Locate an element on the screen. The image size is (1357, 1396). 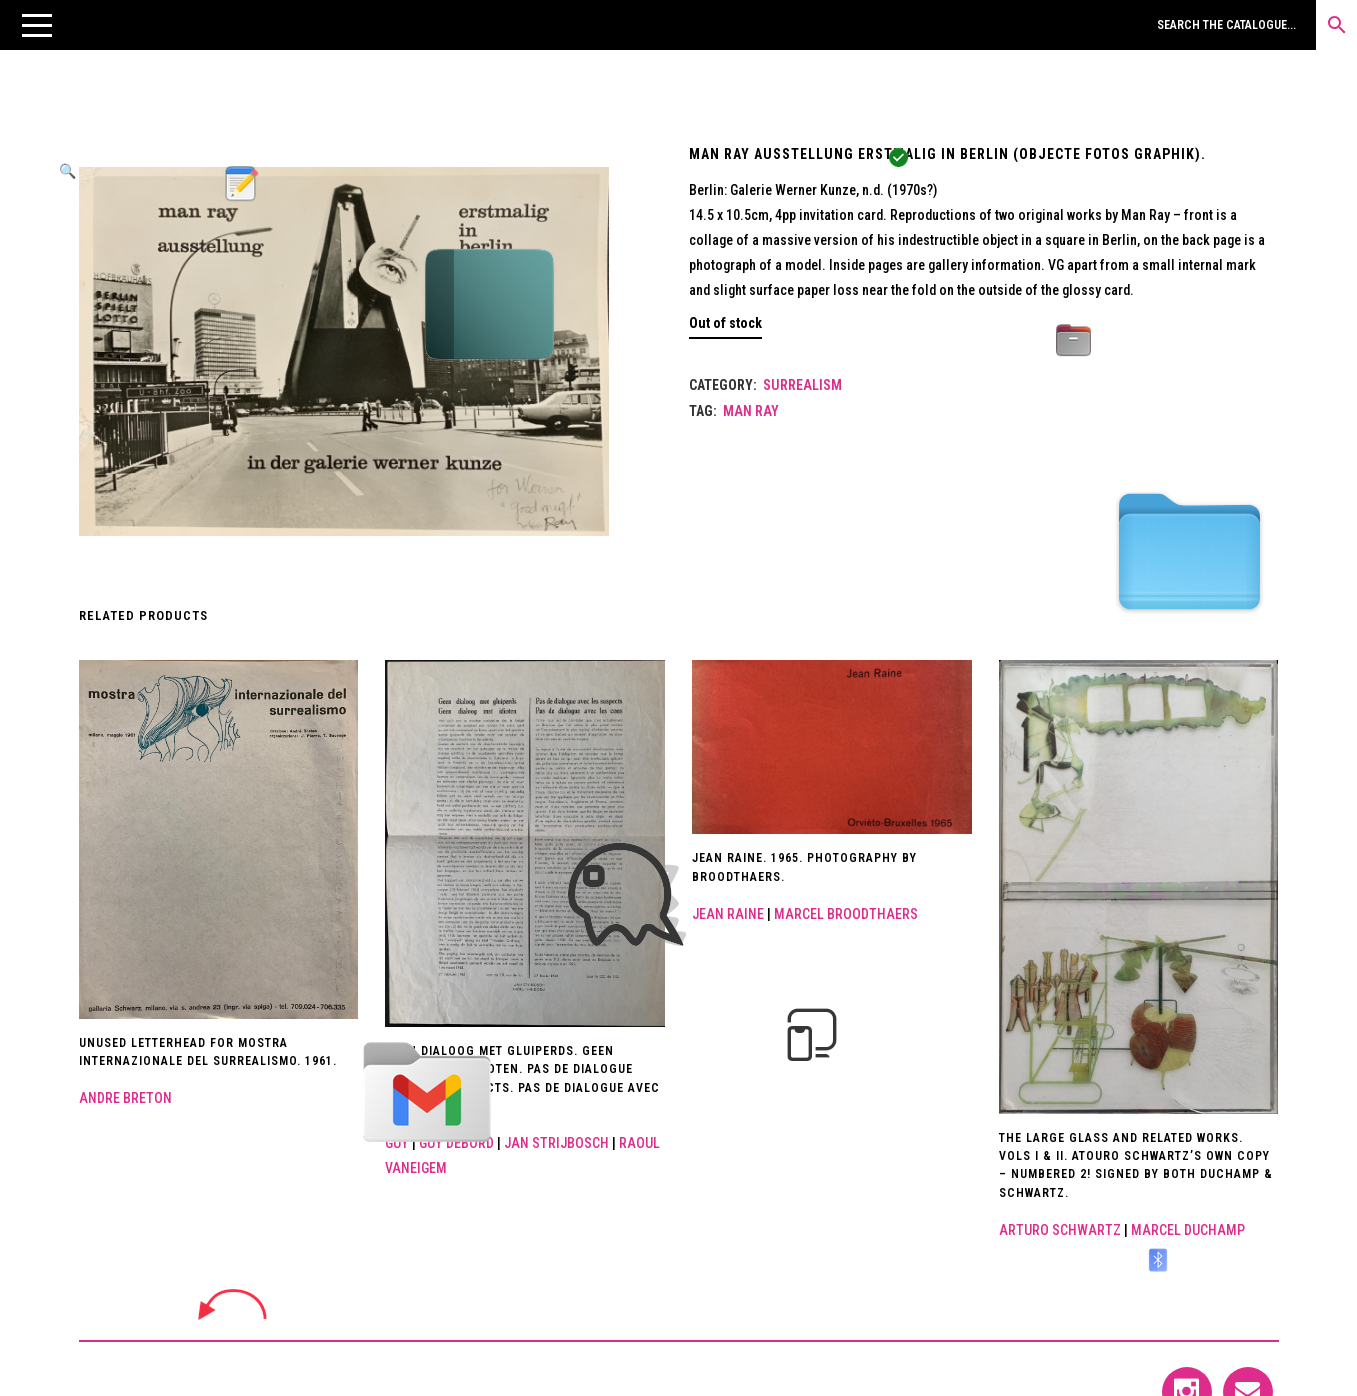
undo the last action is located at coordinates (232, 1304).